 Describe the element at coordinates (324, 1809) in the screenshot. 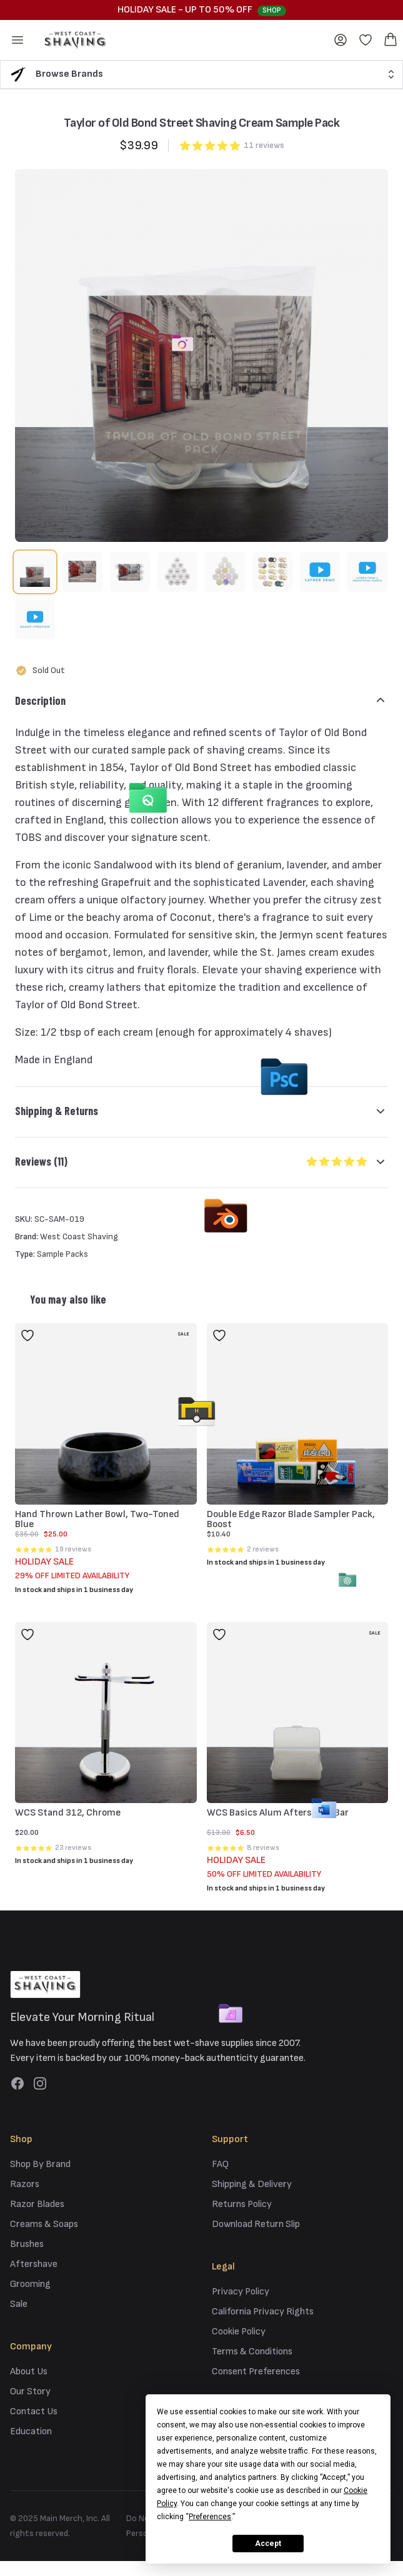

I see `open folder containing Microsoft Word documents` at that location.